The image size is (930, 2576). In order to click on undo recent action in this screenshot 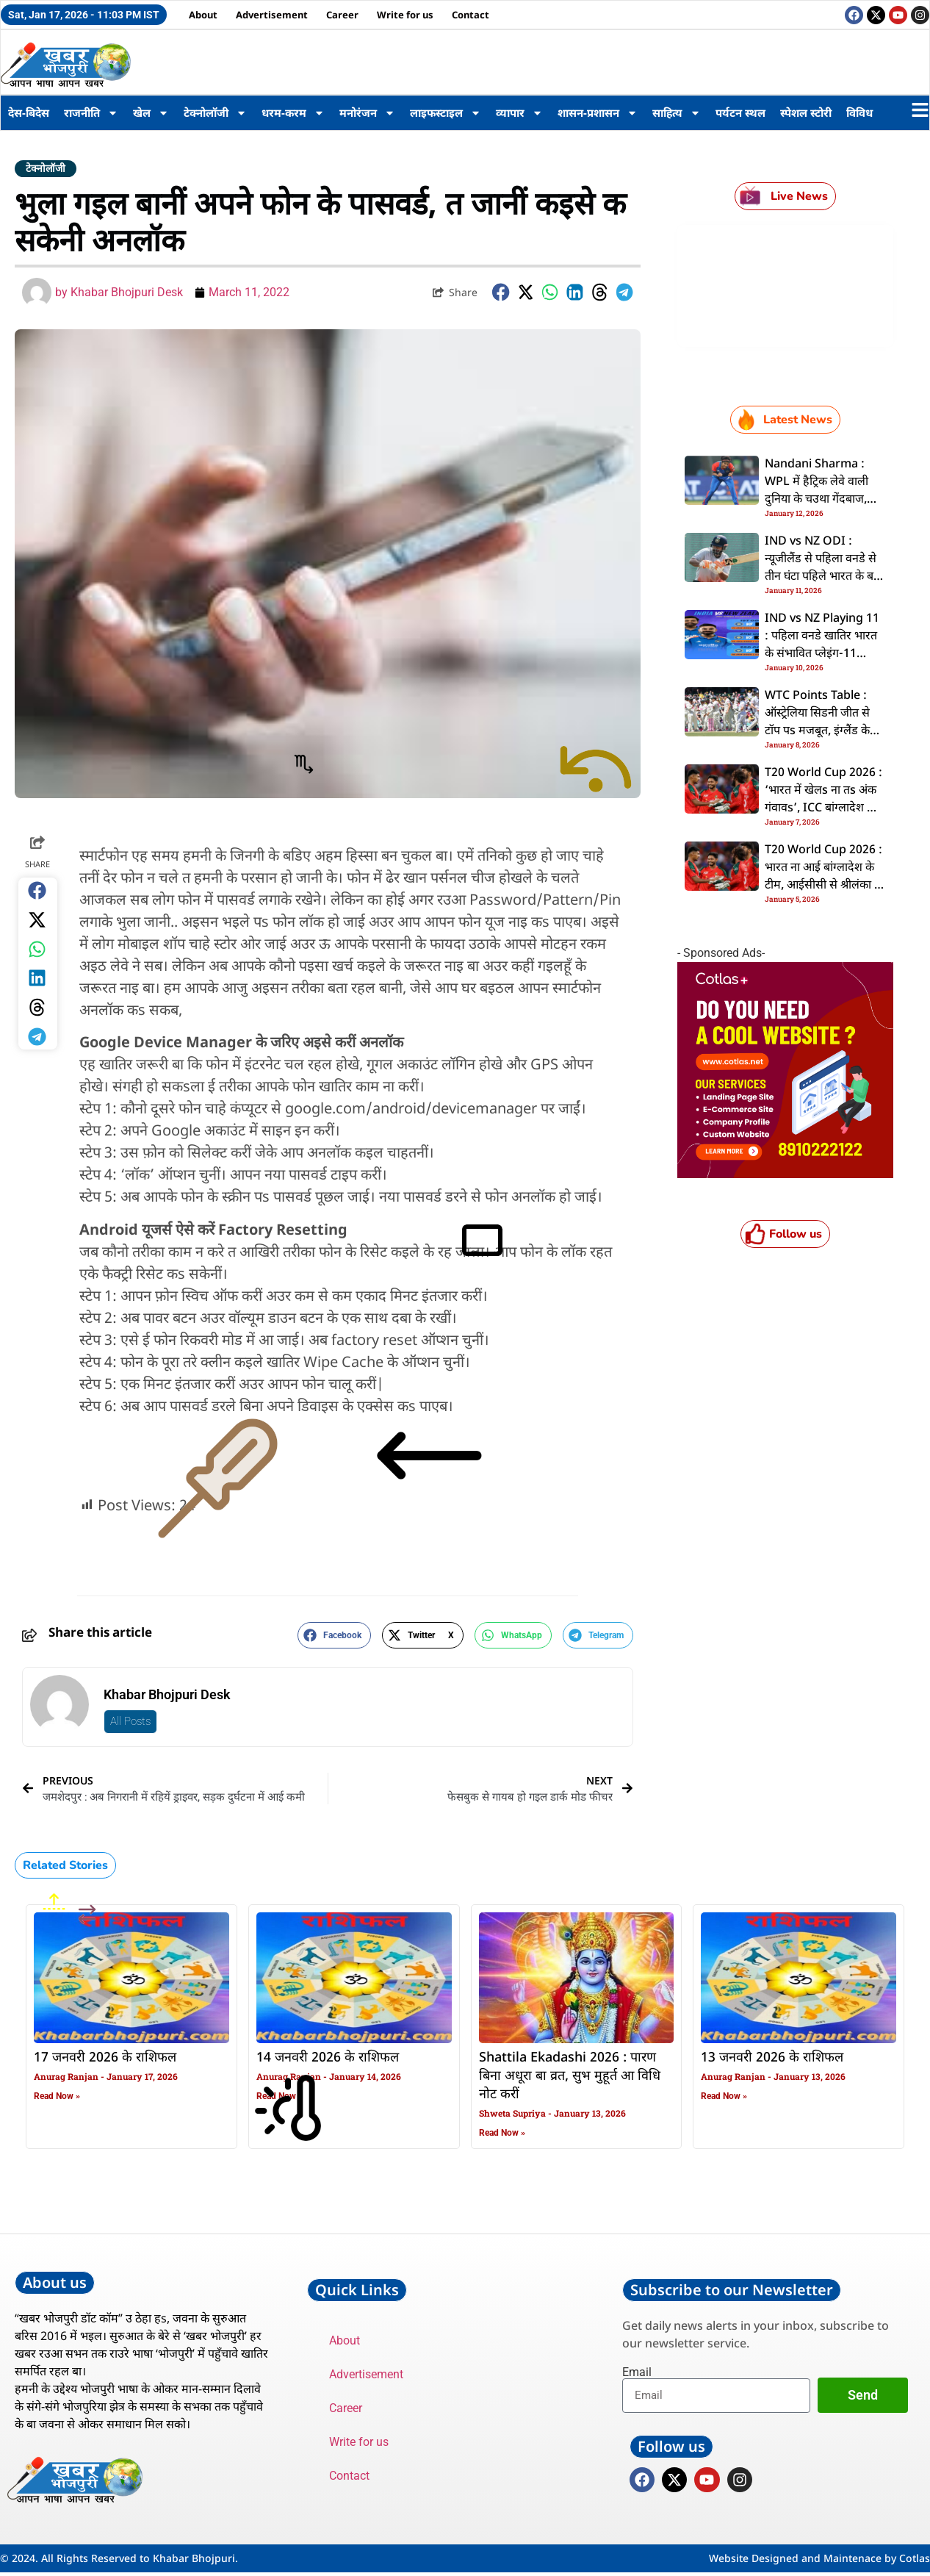, I will do `click(596, 767)`.